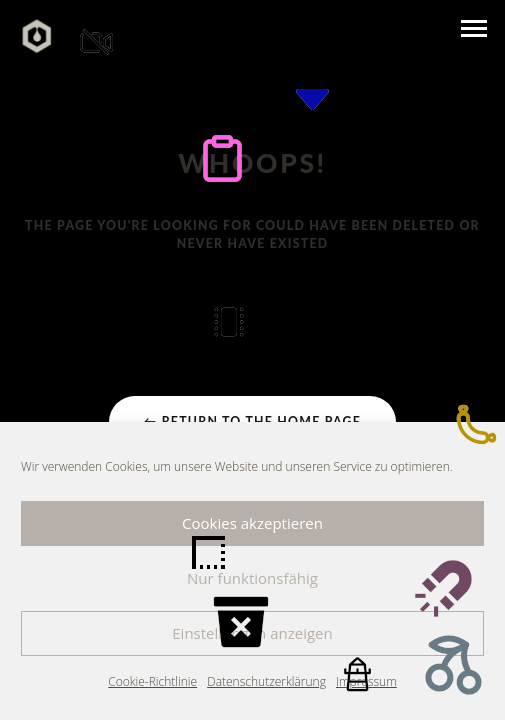  I want to click on delete selected item, so click(241, 622).